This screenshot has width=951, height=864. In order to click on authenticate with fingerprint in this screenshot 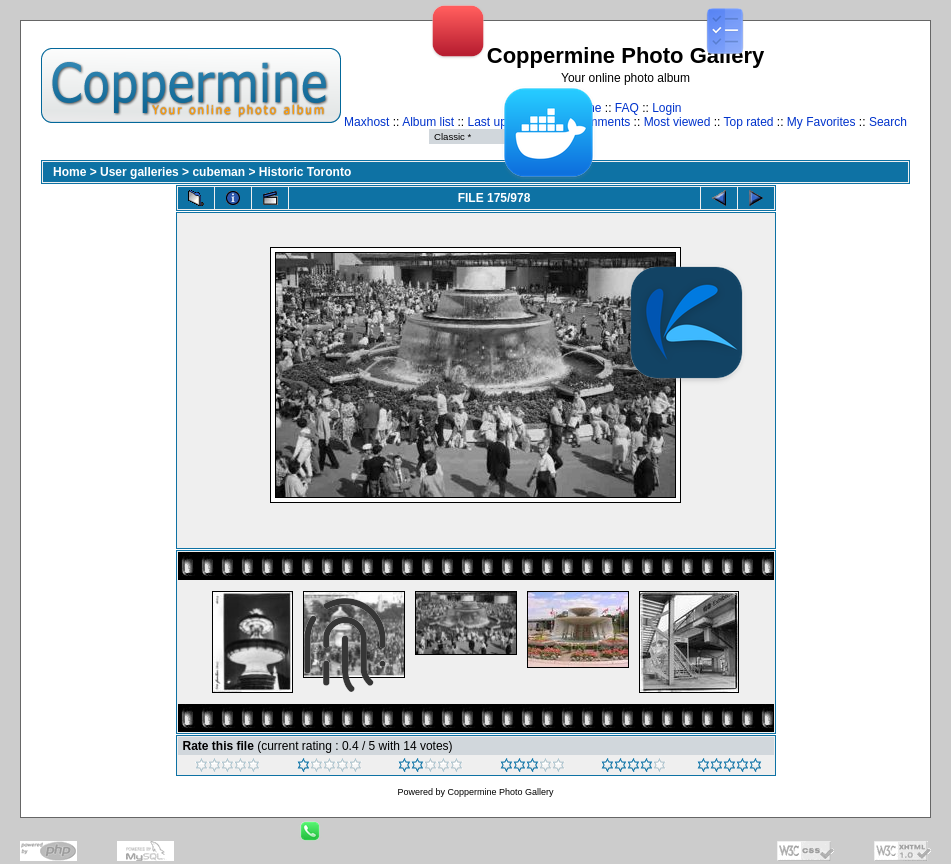, I will do `click(345, 645)`.